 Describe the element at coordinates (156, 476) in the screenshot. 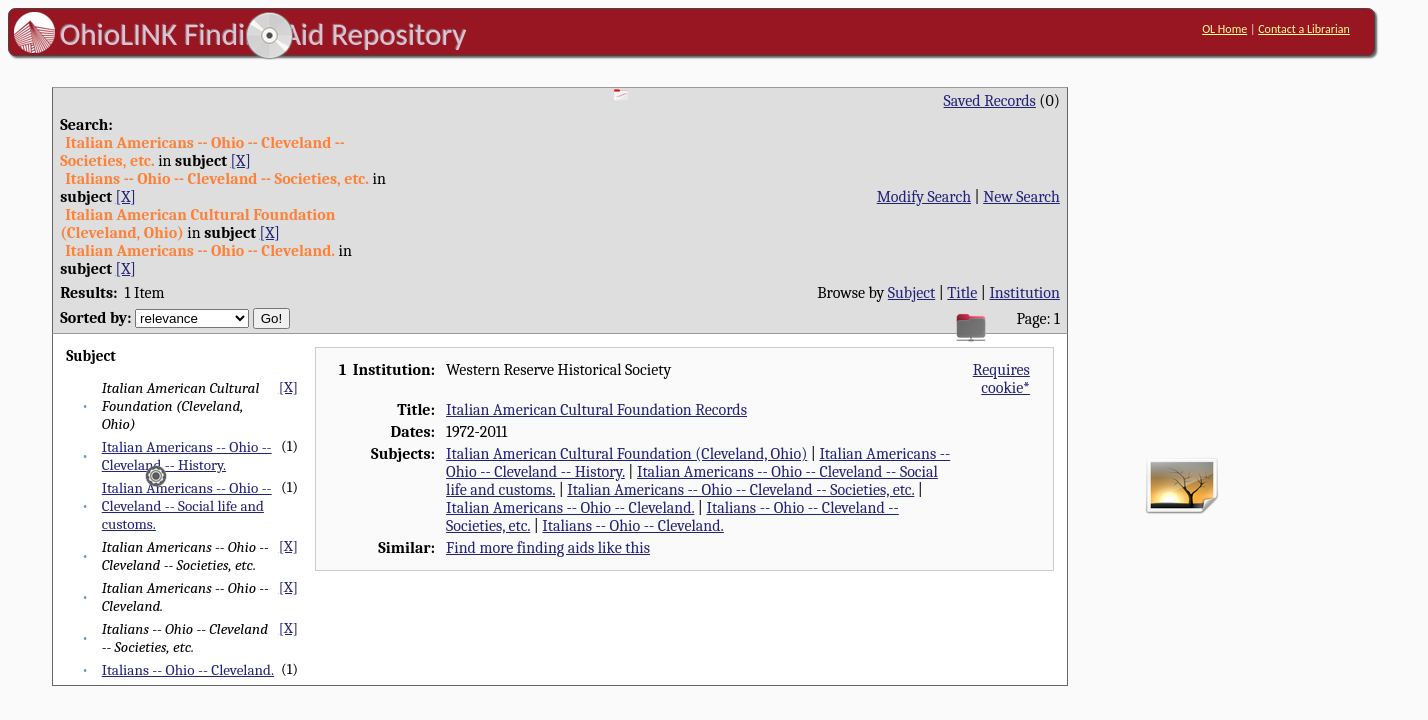

I see `indicates a system file or setting` at that location.